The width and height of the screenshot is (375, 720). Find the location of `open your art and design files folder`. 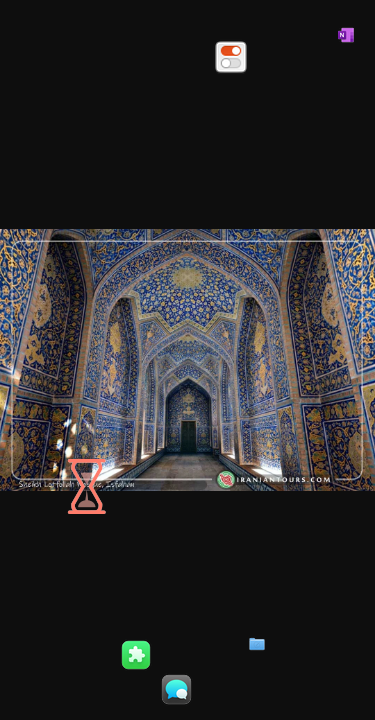

open your art and design files folder is located at coordinates (257, 644).